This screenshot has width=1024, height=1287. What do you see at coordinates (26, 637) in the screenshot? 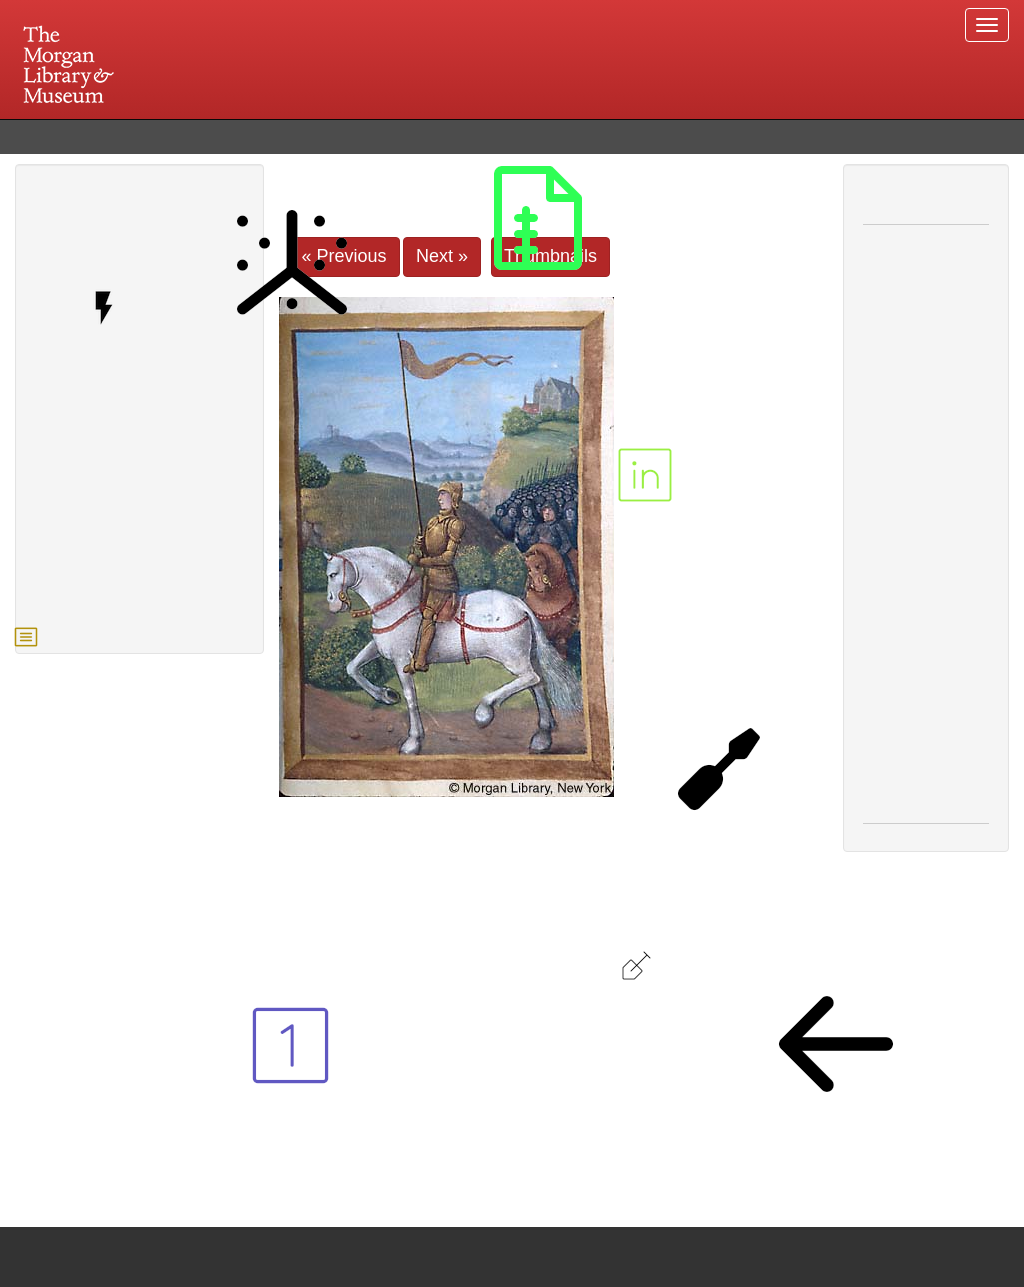
I see `view article or document` at bounding box center [26, 637].